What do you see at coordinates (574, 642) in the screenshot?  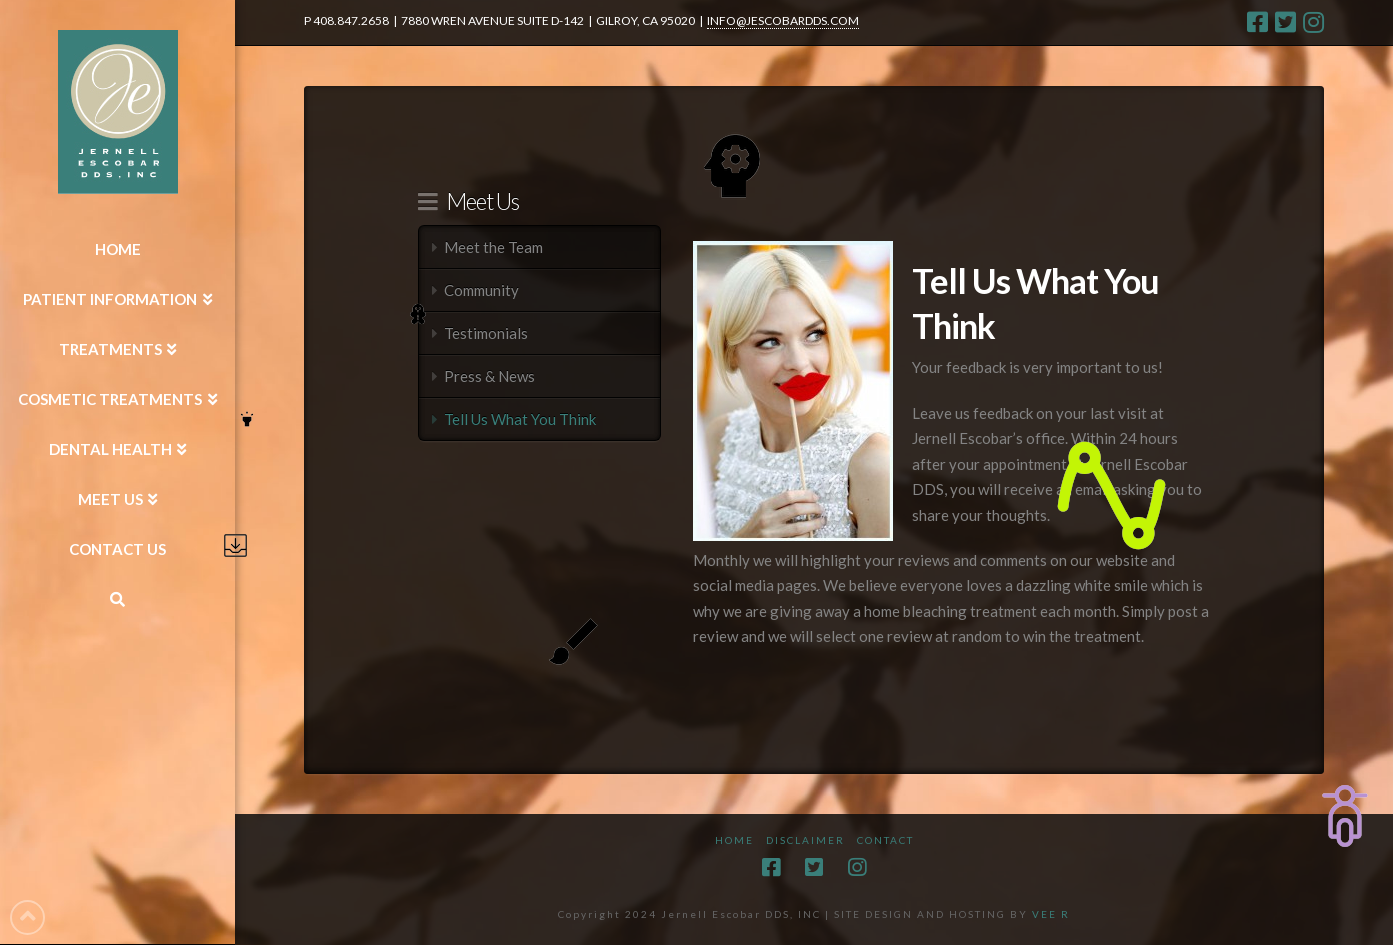 I see `access drawing or painting tools` at bounding box center [574, 642].